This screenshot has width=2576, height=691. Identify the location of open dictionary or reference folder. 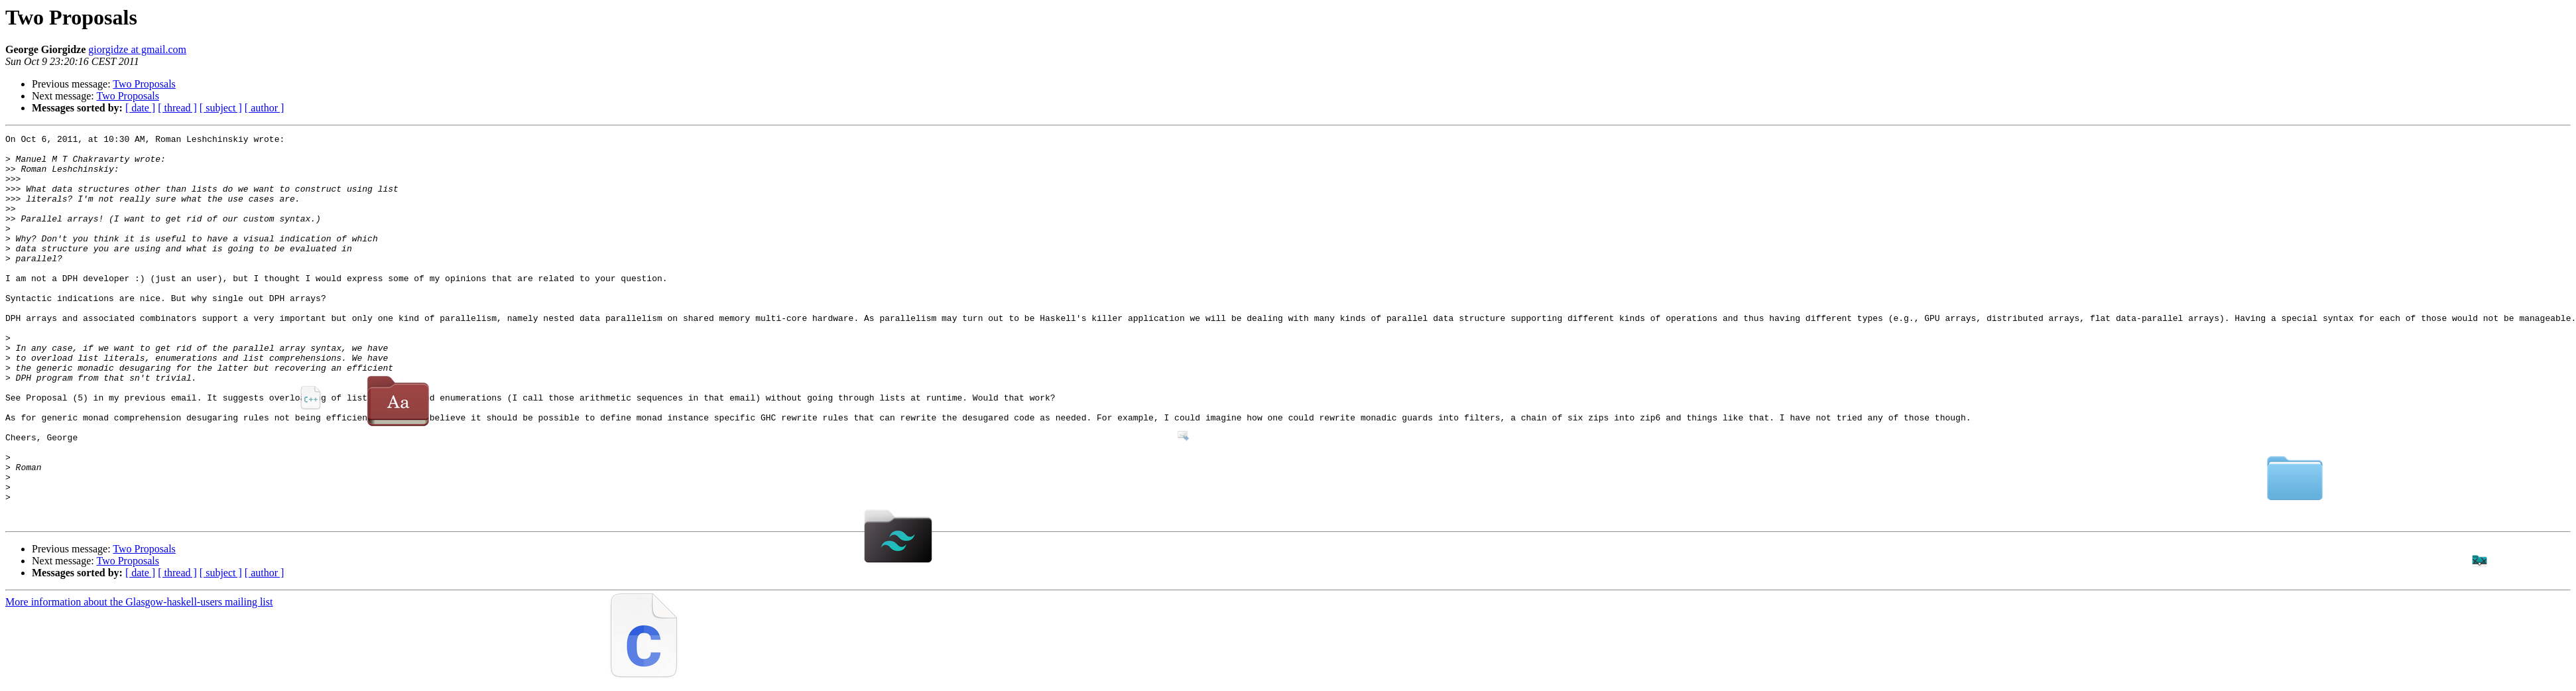
(398, 402).